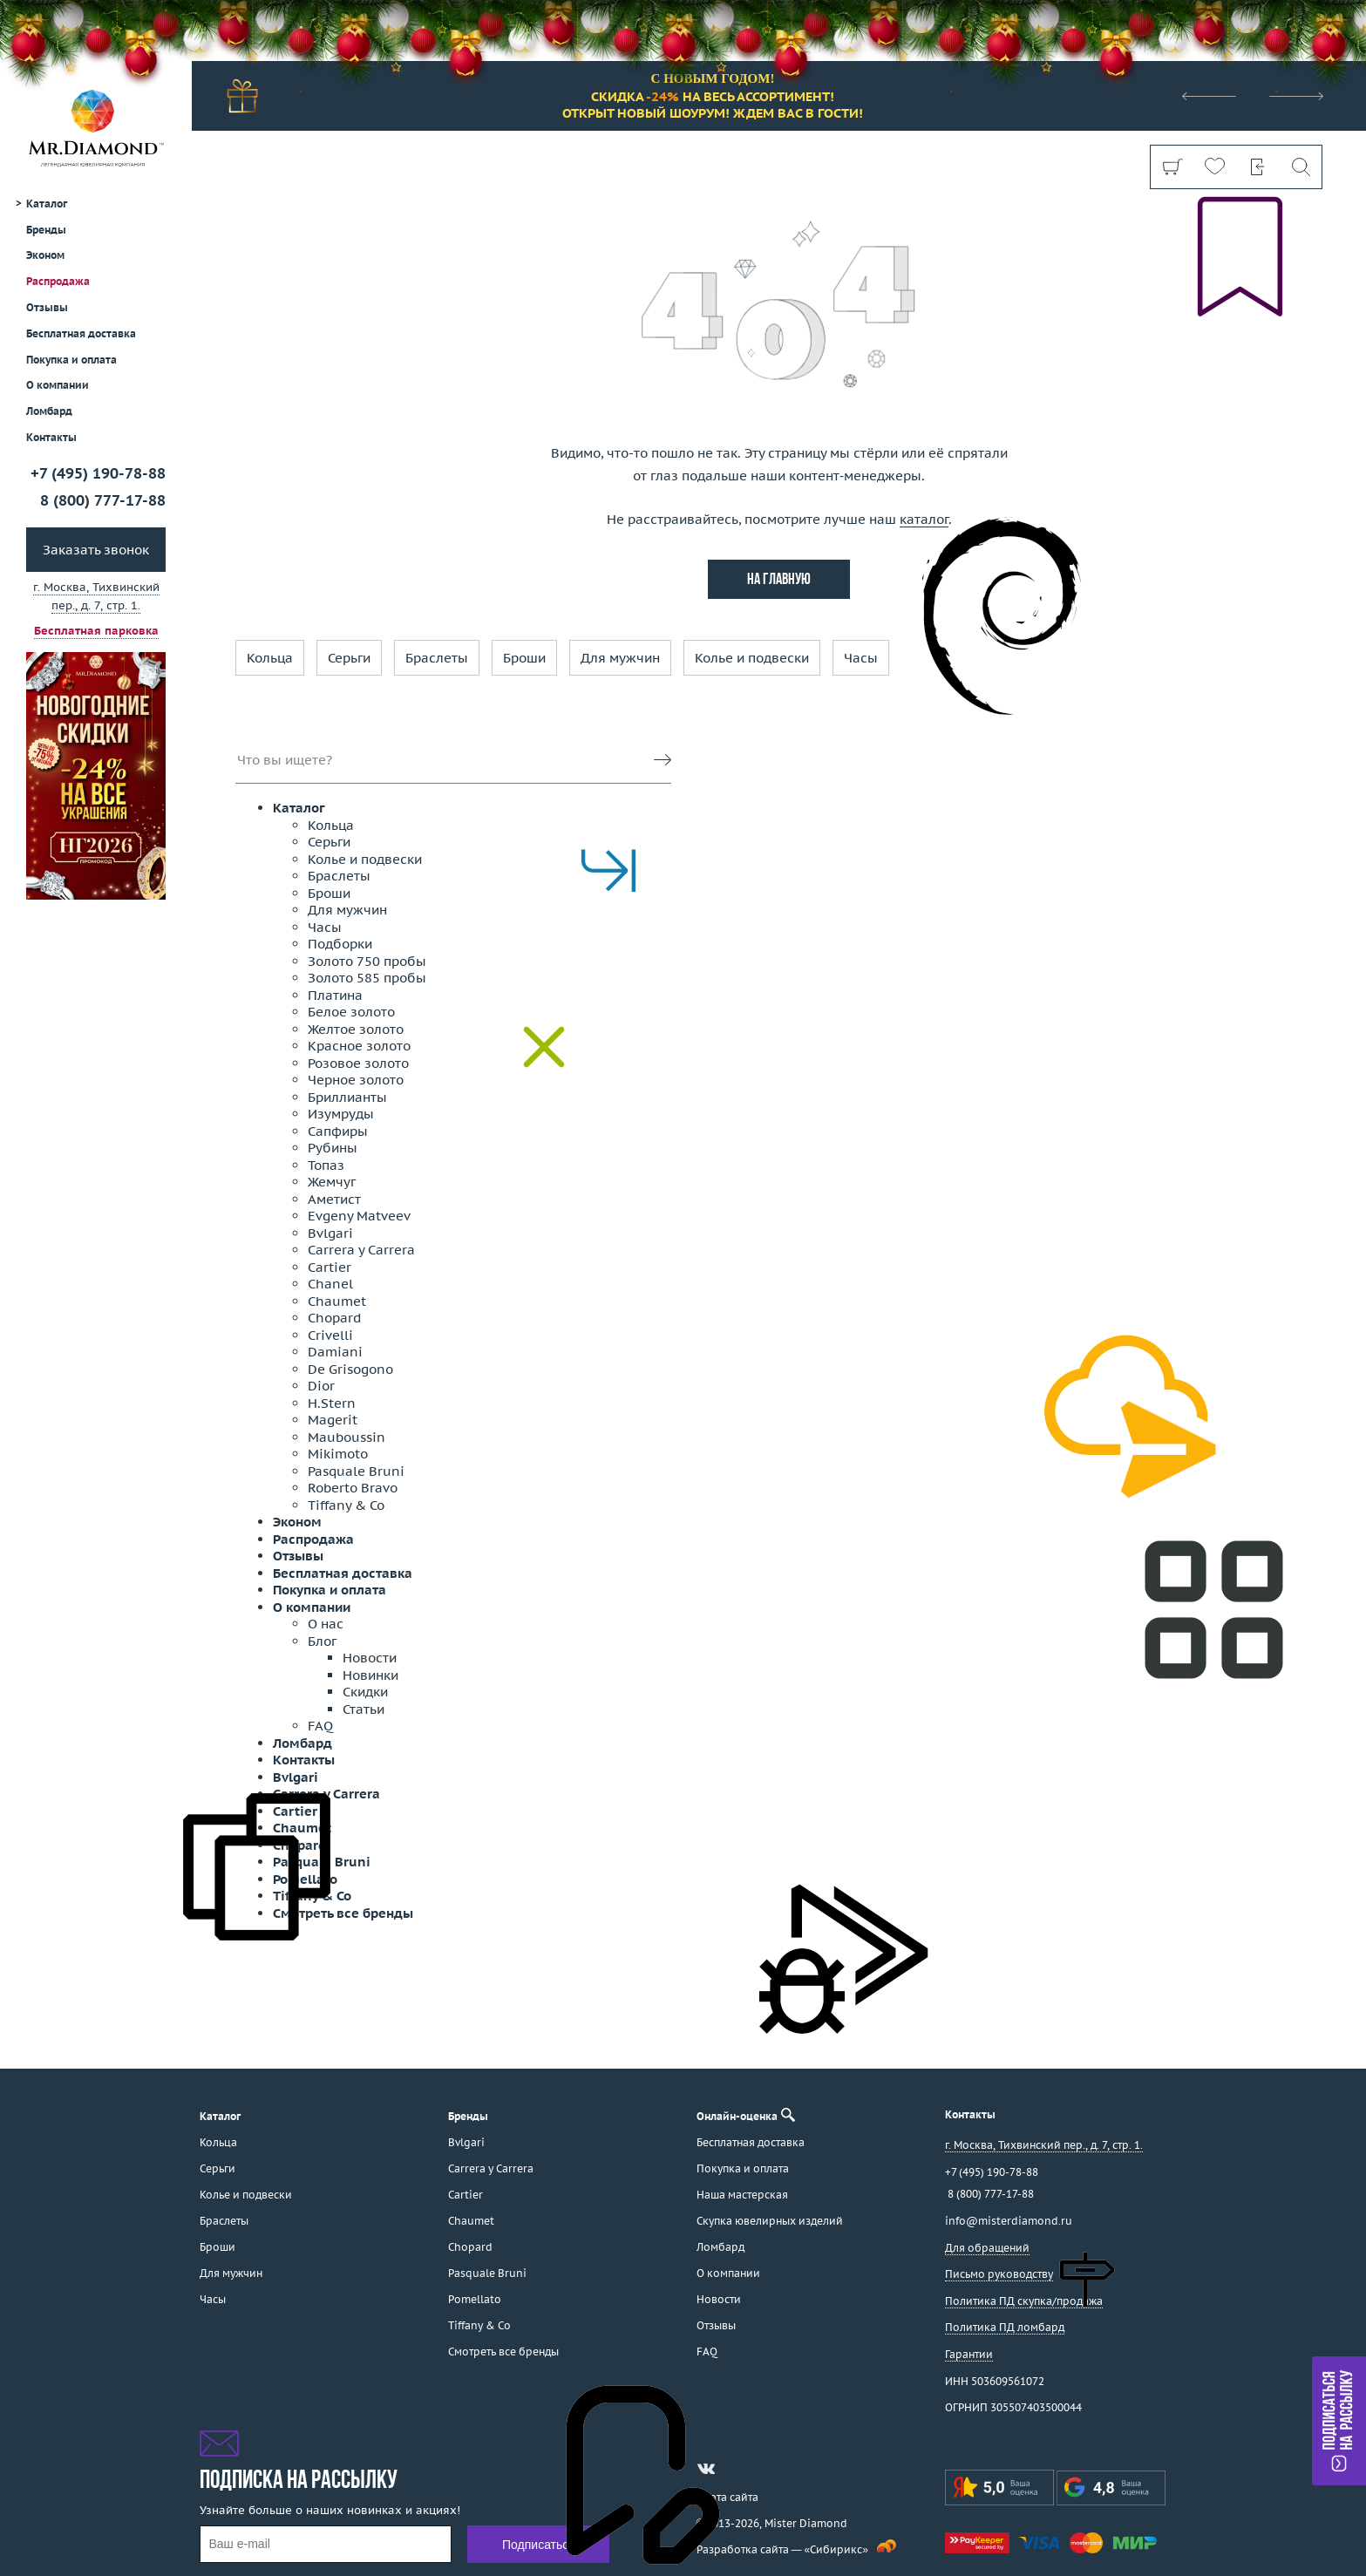  What do you see at coordinates (845, 1948) in the screenshot?
I see `run debugger on all files or projects` at bounding box center [845, 1948].